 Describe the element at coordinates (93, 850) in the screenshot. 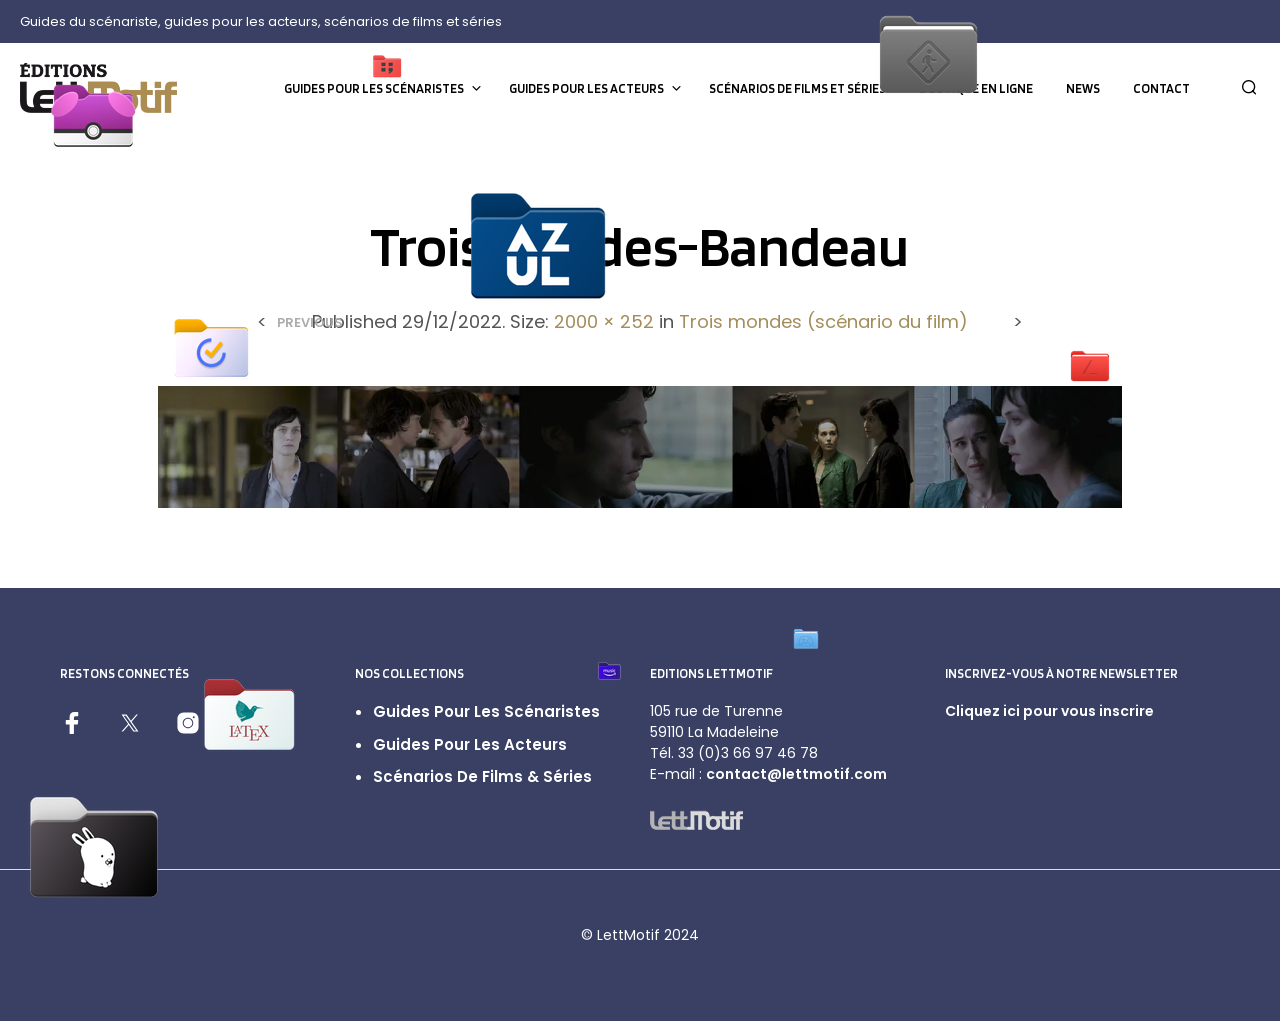

I see `folder containing Plan 9 operating system files` at that location.